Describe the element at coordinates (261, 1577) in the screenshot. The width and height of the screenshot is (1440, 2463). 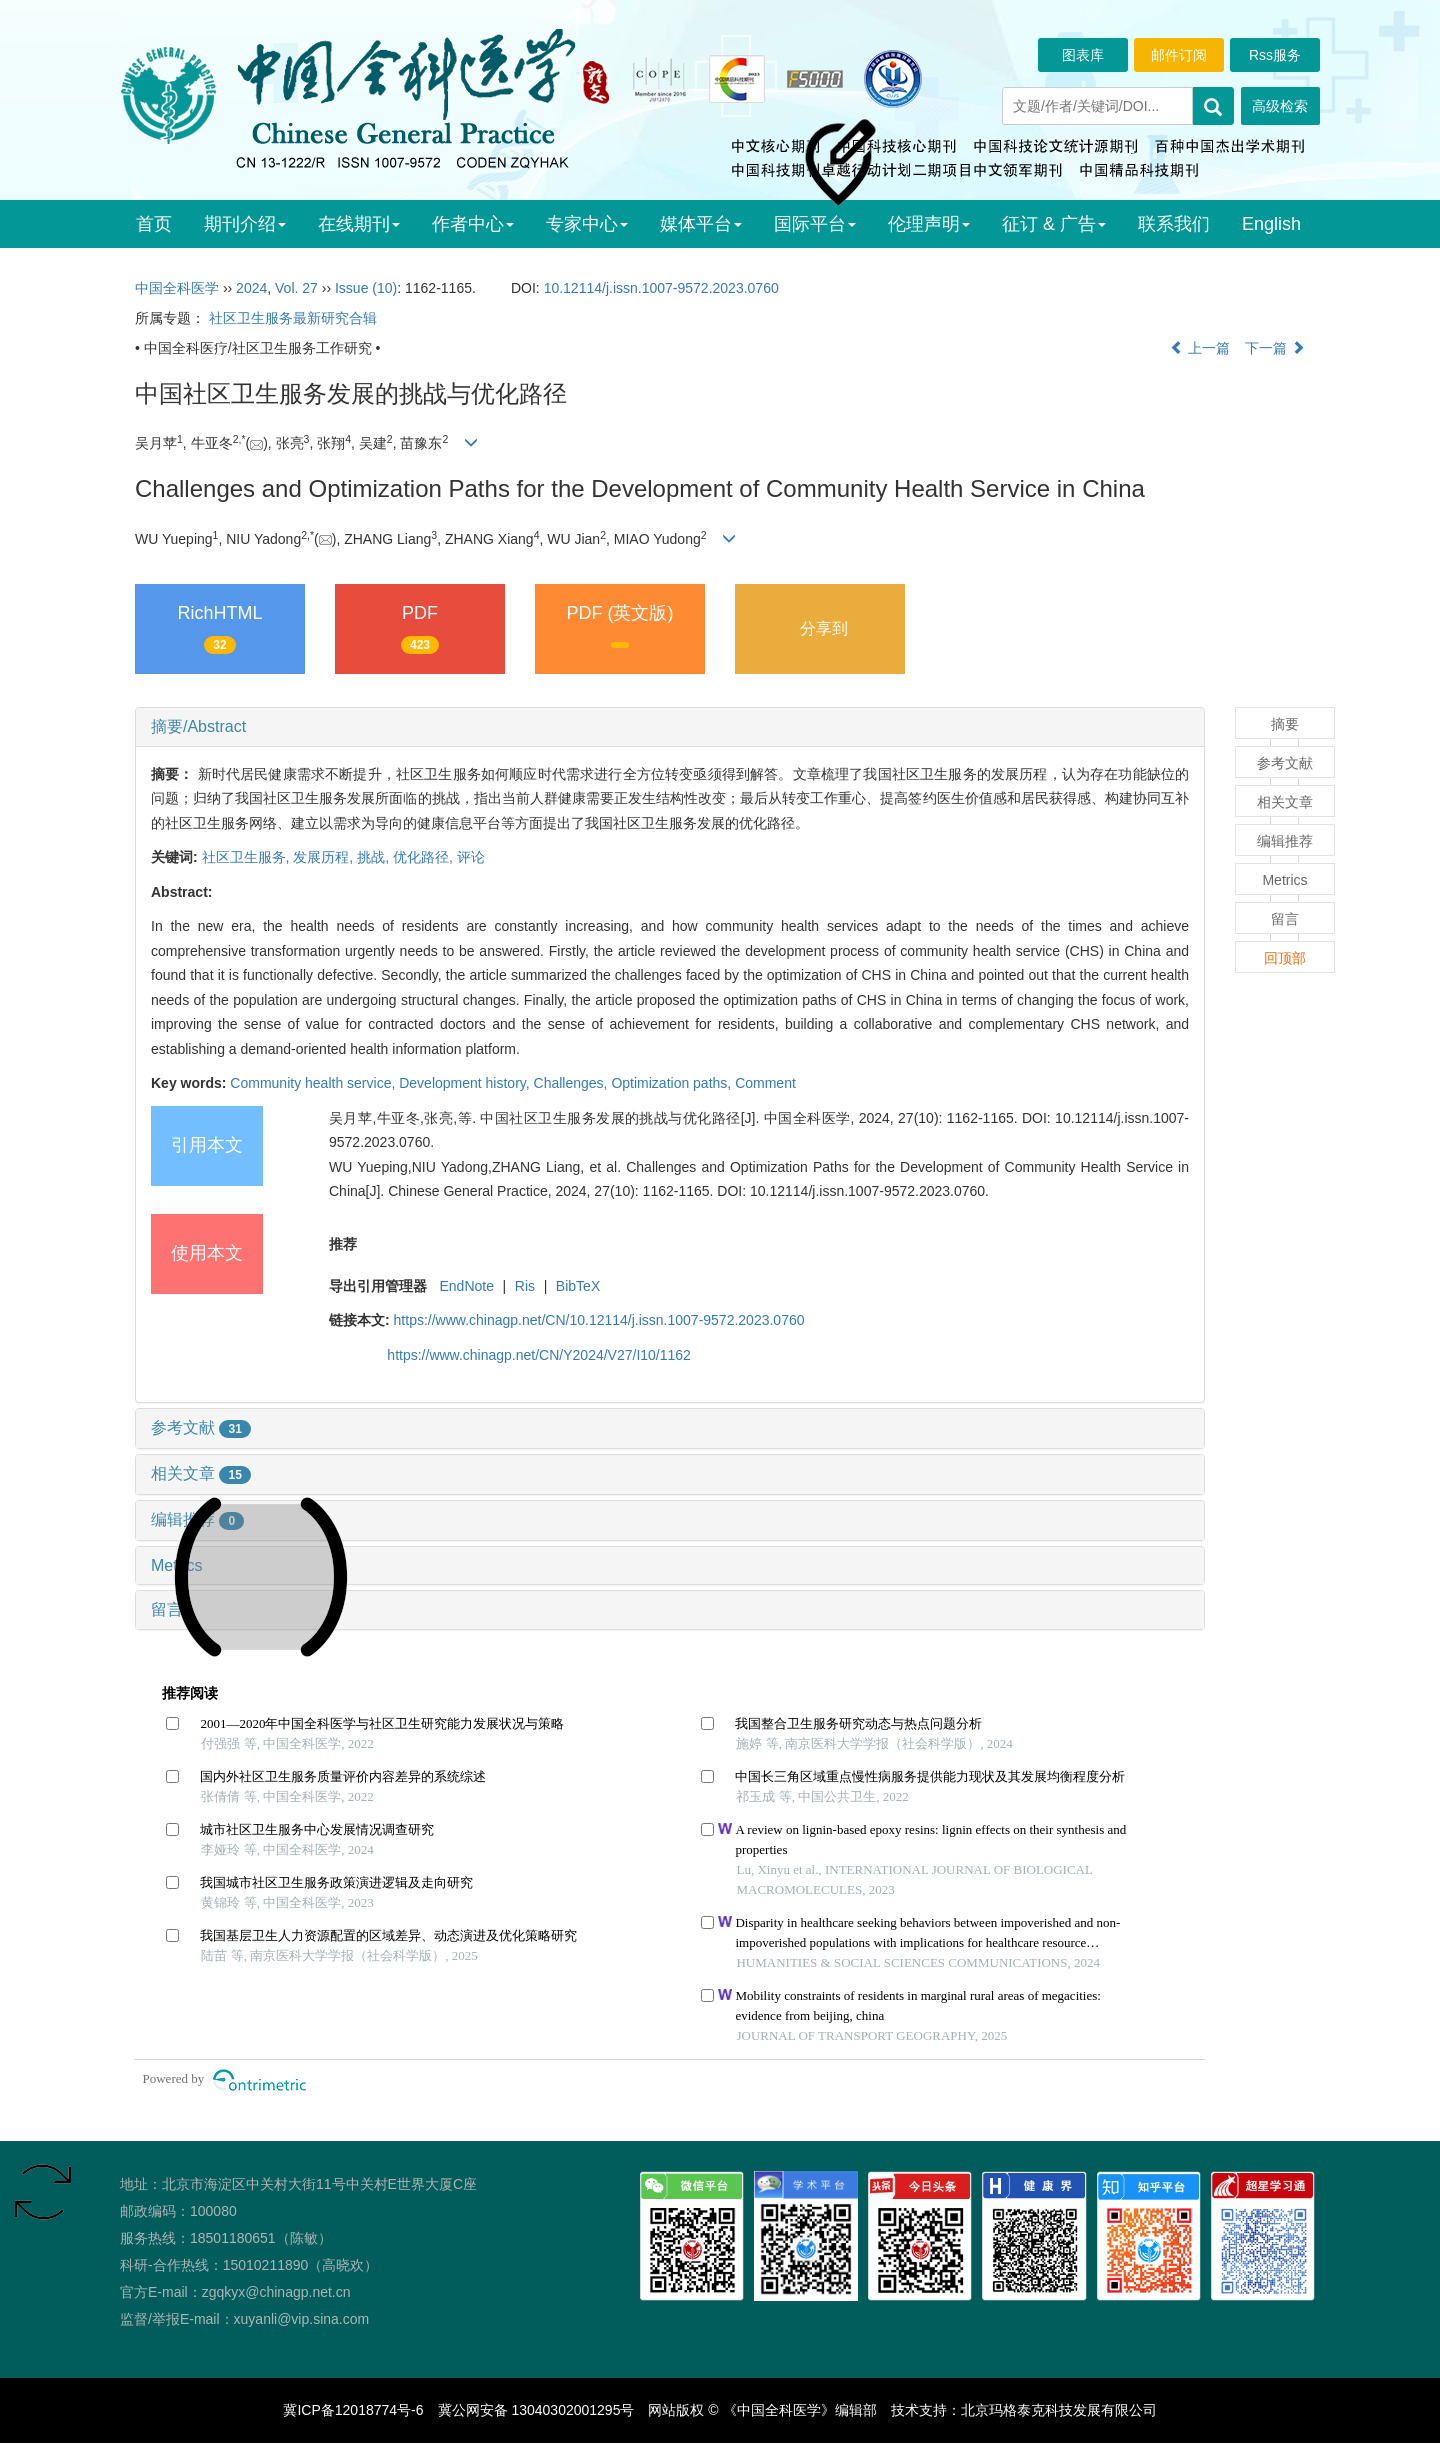
I see `insert parentheses in text or code` at that location.